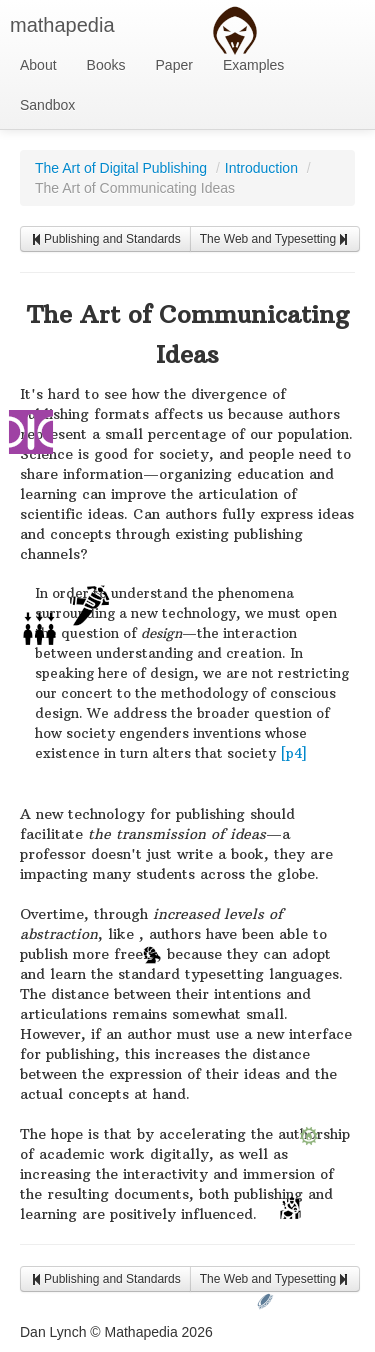 The width and height of the screenshot is (375, 1352). I want to click on bottle cap collectible item in a game inventory, so click(265, 1301).